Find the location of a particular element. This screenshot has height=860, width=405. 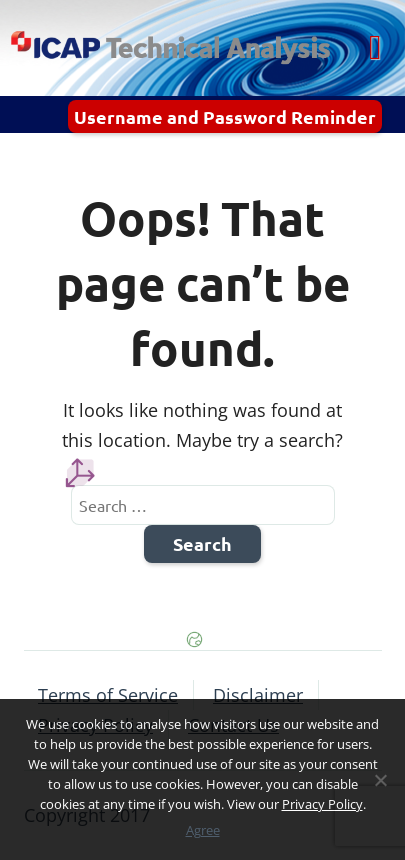

access 3D vector or coordinate tools is located at coordinates (78, 474).